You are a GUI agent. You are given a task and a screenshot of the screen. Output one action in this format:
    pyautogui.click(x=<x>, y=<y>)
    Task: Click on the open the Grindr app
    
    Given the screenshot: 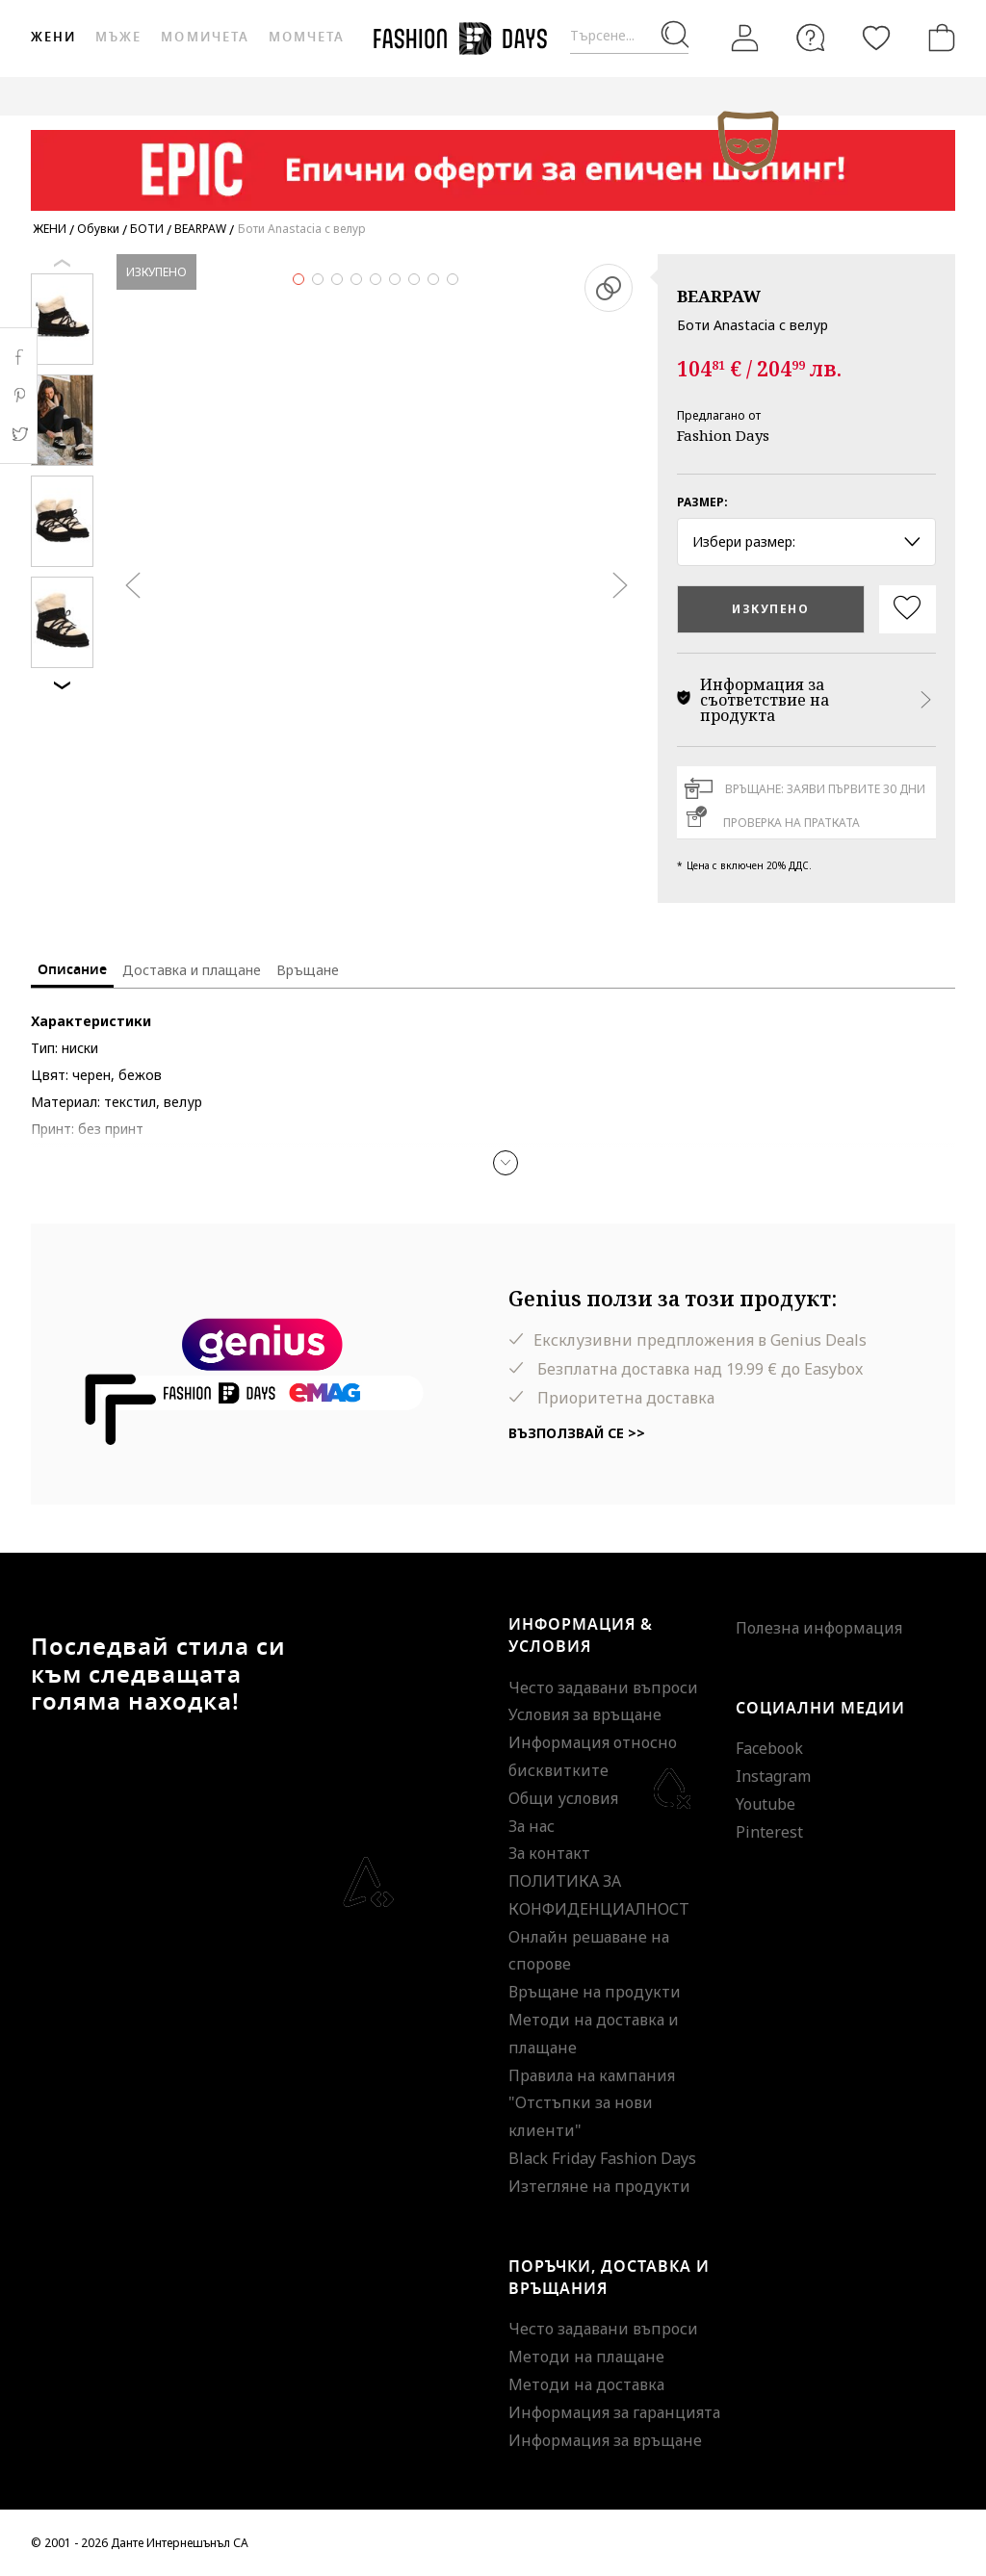 What is the action you would take?
    pyautogui.click(x=748, y=142)
    